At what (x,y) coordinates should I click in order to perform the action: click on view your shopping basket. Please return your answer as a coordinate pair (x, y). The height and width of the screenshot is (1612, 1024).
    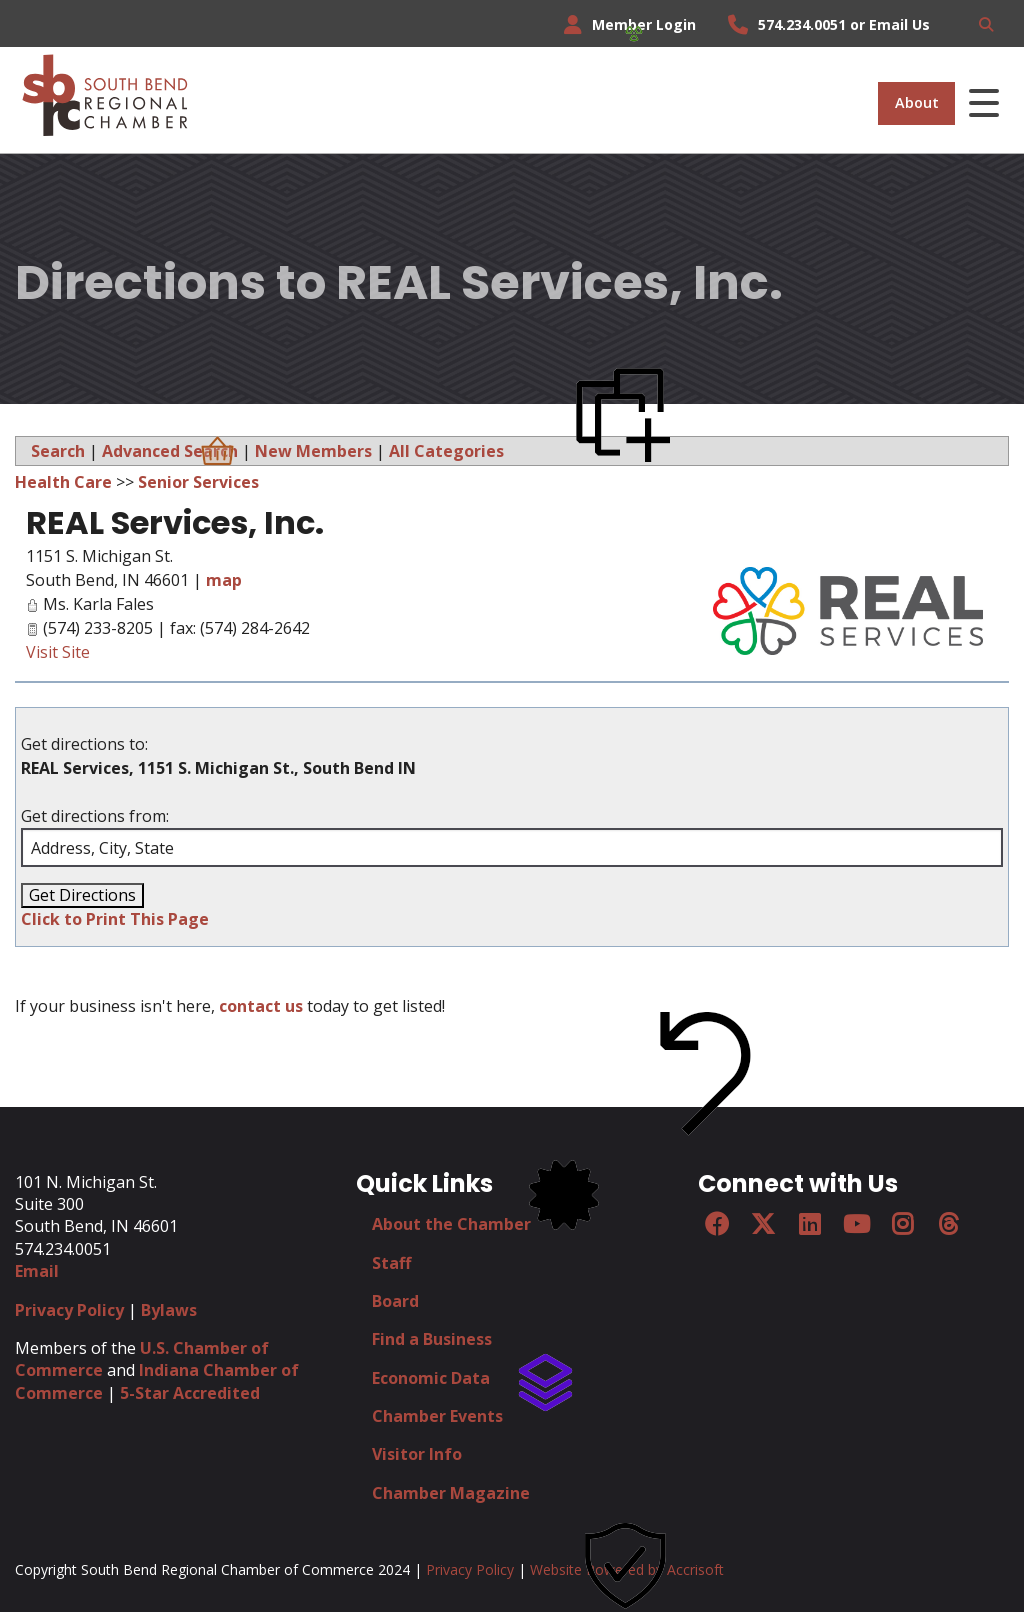
    Looking at the image, I should click on (217, 452).